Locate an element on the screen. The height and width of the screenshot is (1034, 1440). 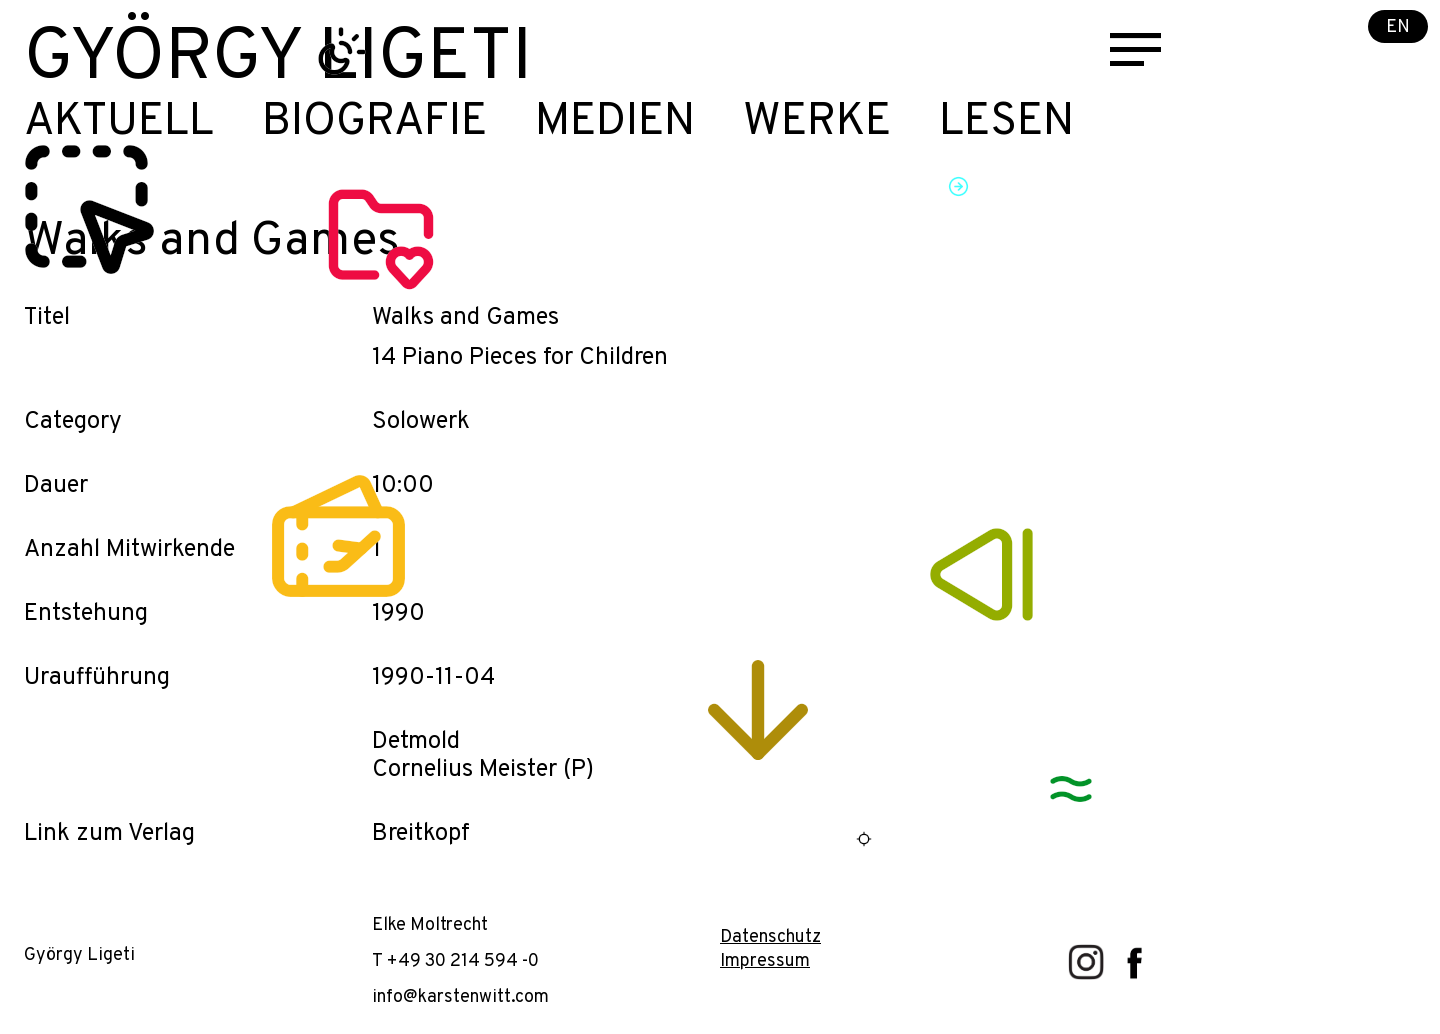
select or draw a custom region is located at coordinates (86, 206).